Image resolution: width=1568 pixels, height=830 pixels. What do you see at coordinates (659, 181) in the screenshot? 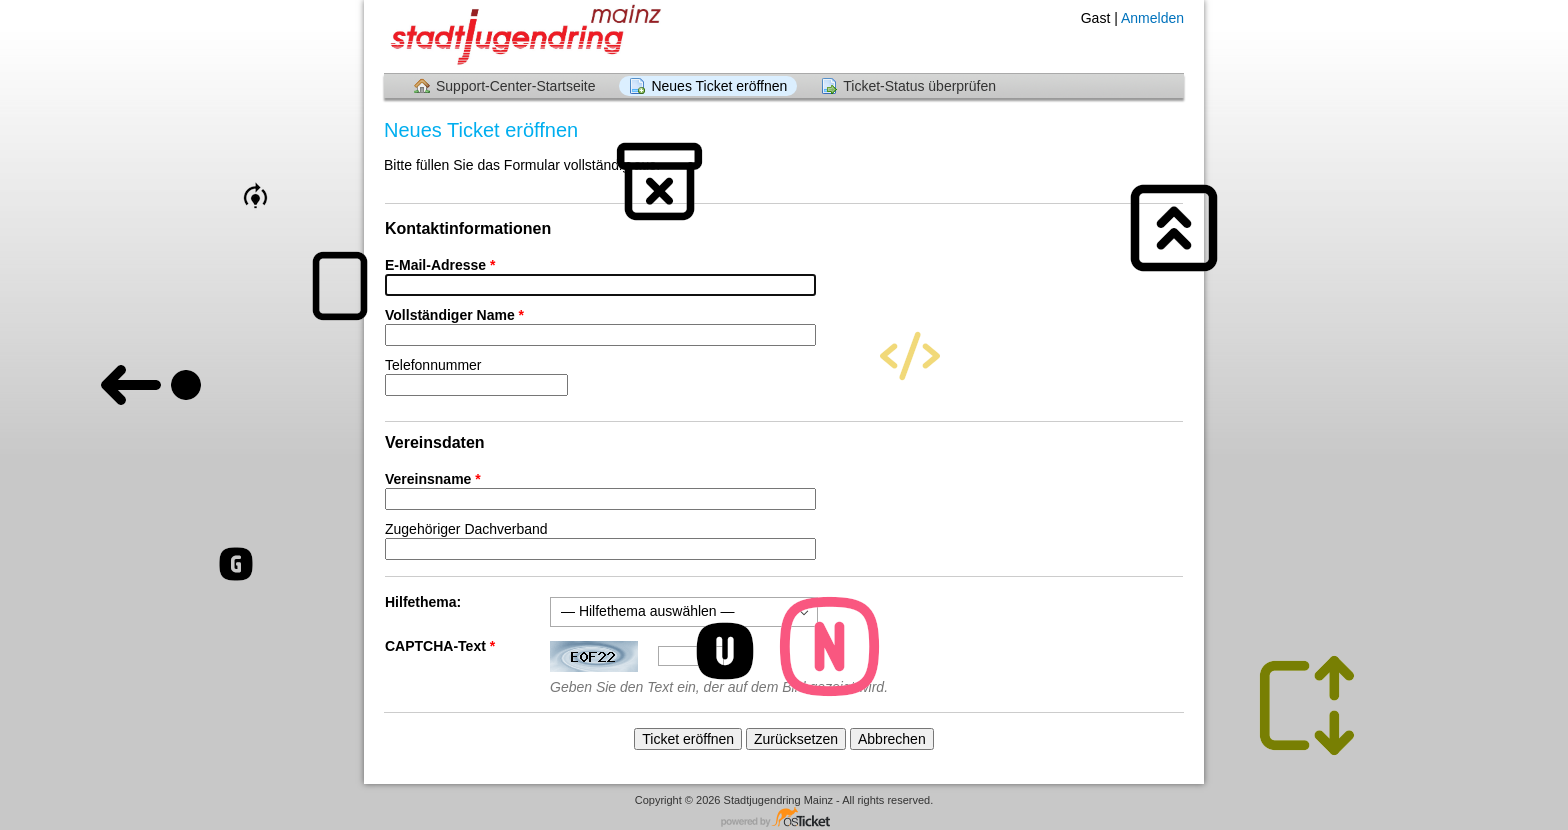
I see `remove item from archive` at bounding box center [659, 181].